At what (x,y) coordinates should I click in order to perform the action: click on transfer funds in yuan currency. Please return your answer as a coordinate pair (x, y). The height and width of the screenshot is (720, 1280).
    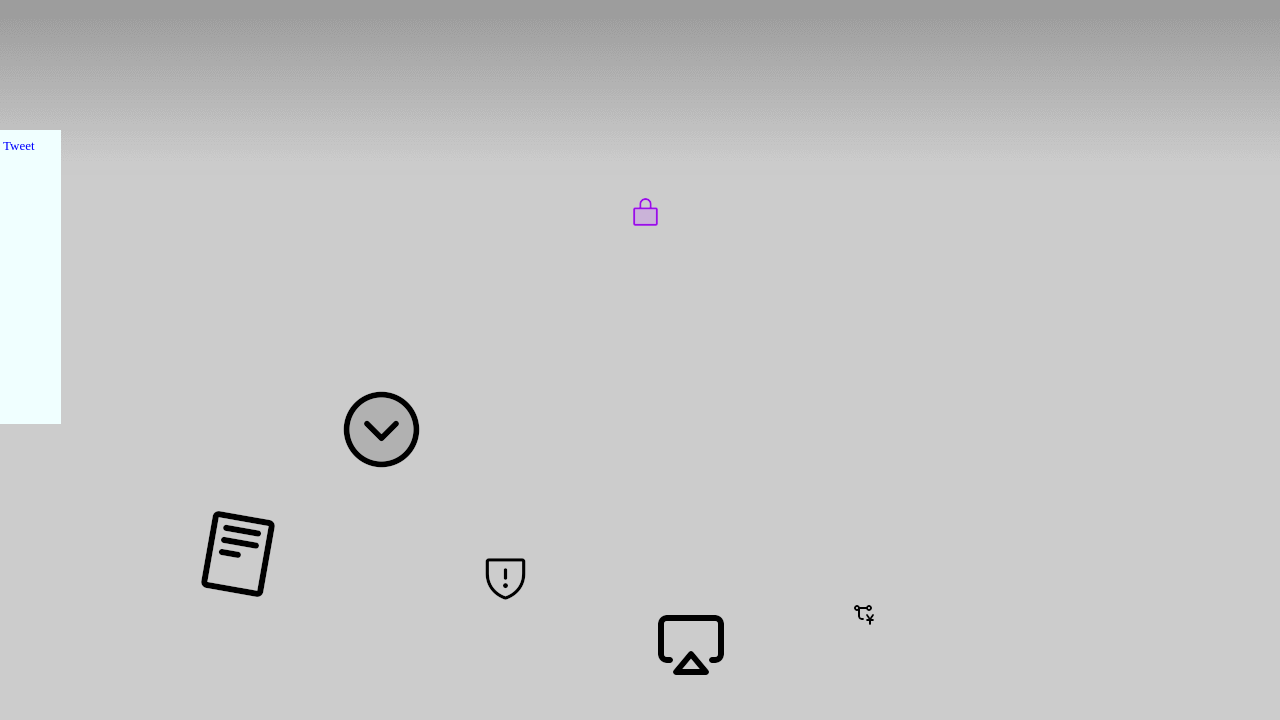
    Looking at the image, I should click on (864, 615).